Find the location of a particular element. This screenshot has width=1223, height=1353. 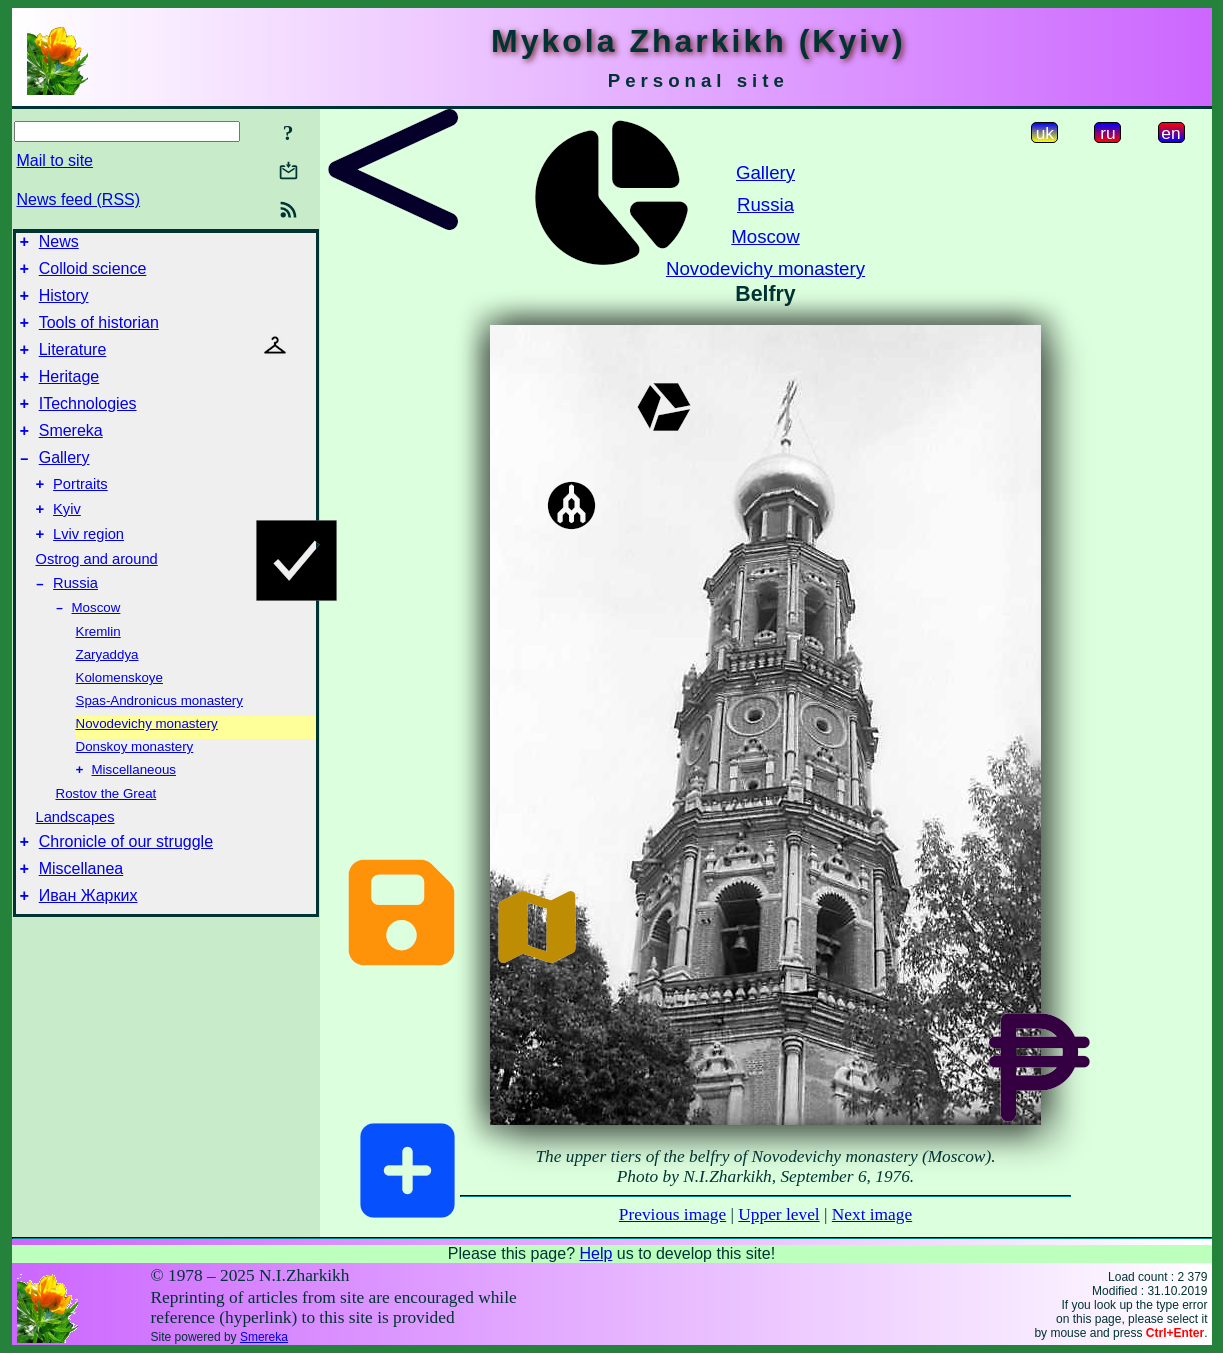

indicates a selected or completed item is located at coordinates (296, 560).